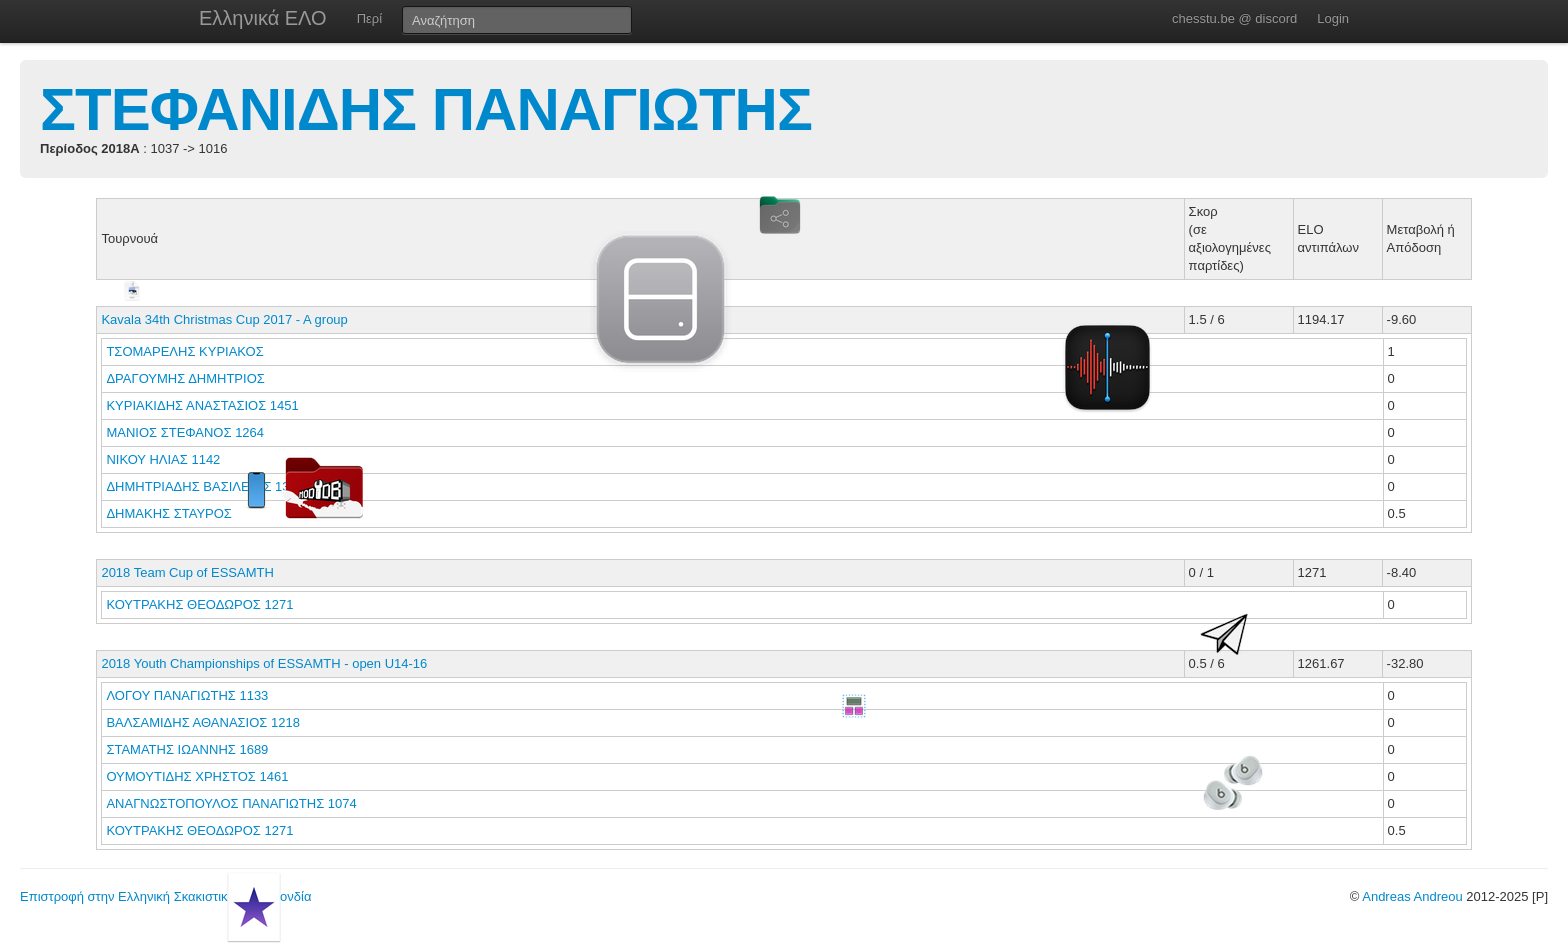 The height and width of the screenshot is (946, 1568). What do you see at coordinates (854, 706) in the screenshot?
I see `select all items in the current view` at bounding box center [854, 706].